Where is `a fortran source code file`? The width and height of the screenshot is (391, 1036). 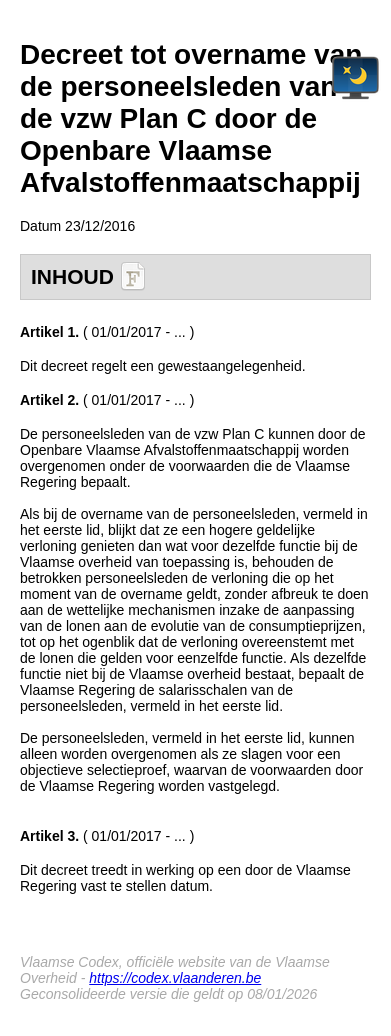
a fortran source code file is located at coordinates (133, 276).